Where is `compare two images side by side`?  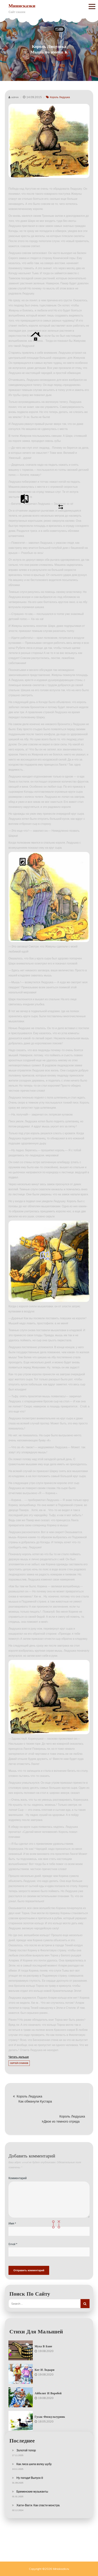
compare two images side by side is located at coordinates (24, 499).